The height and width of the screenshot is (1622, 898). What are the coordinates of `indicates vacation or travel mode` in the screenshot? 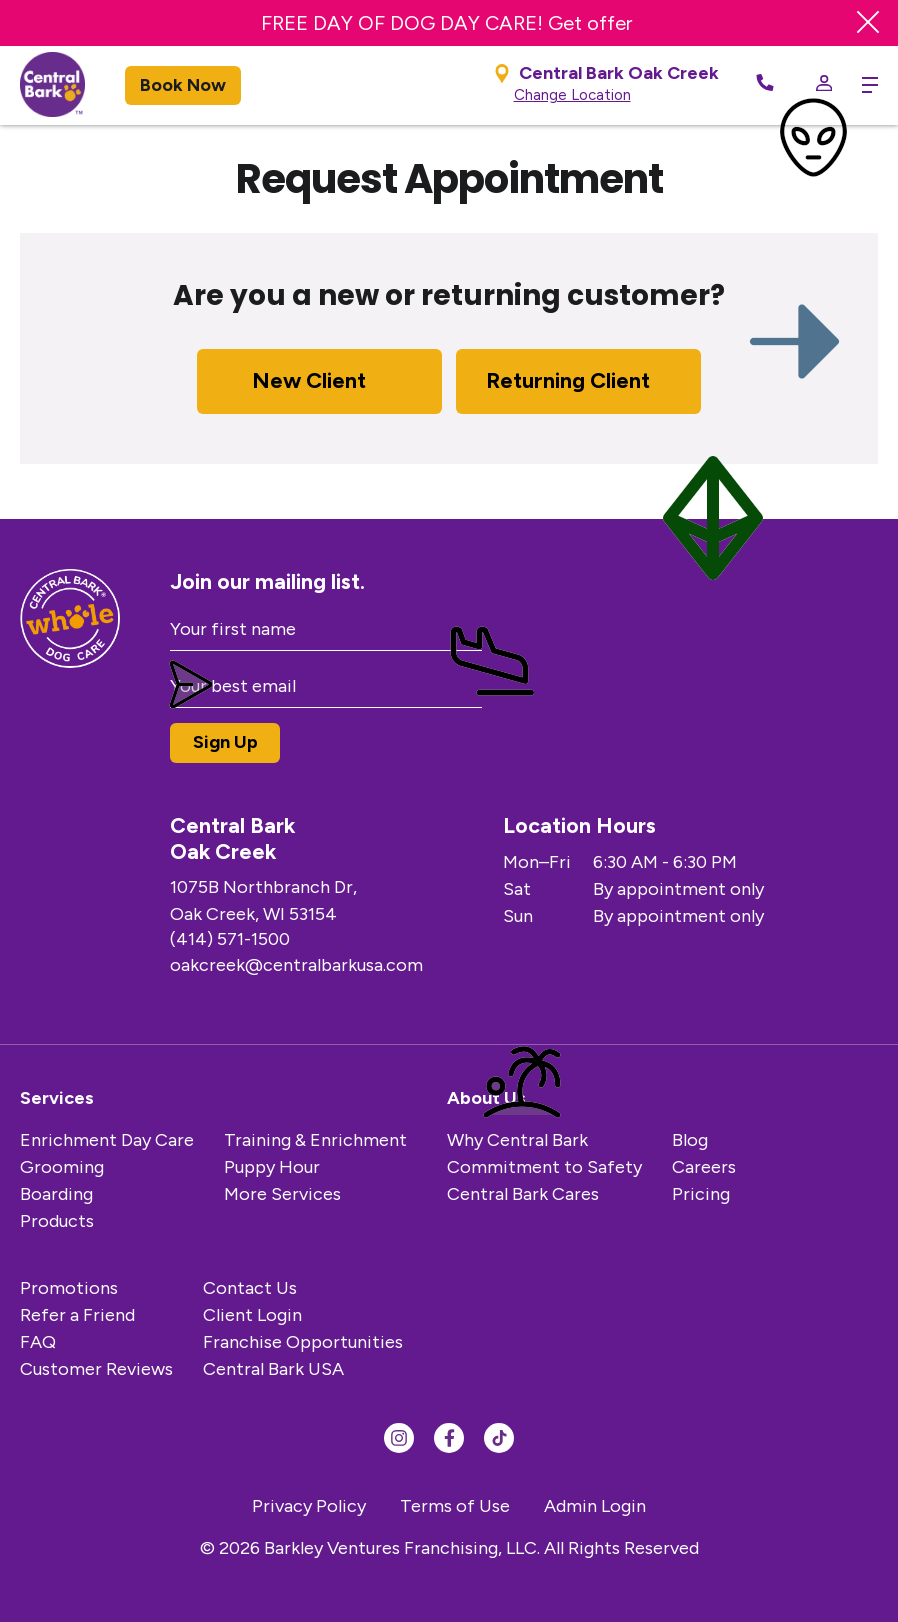 It's located at (522, 1082).